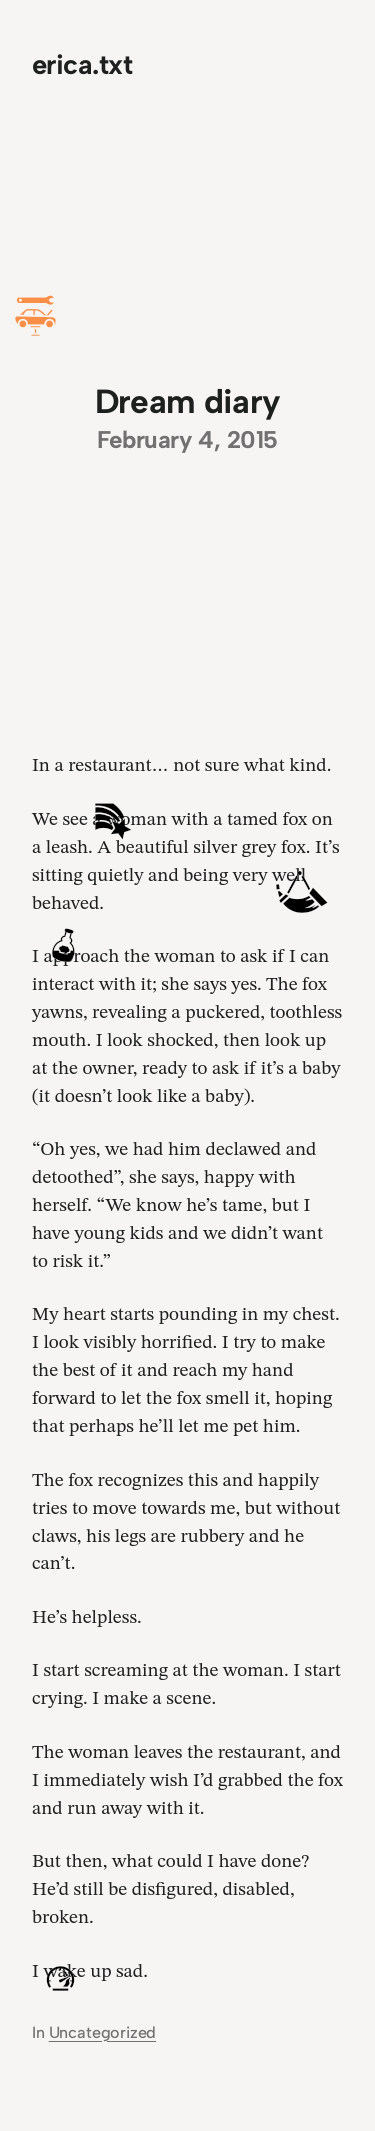 This screenshot has height=2131, width=375. What do you see at coordinates (114, 822) in the screenshot?
I see `indicates a special achievement or rare reward` at bounding box center [114, 822].